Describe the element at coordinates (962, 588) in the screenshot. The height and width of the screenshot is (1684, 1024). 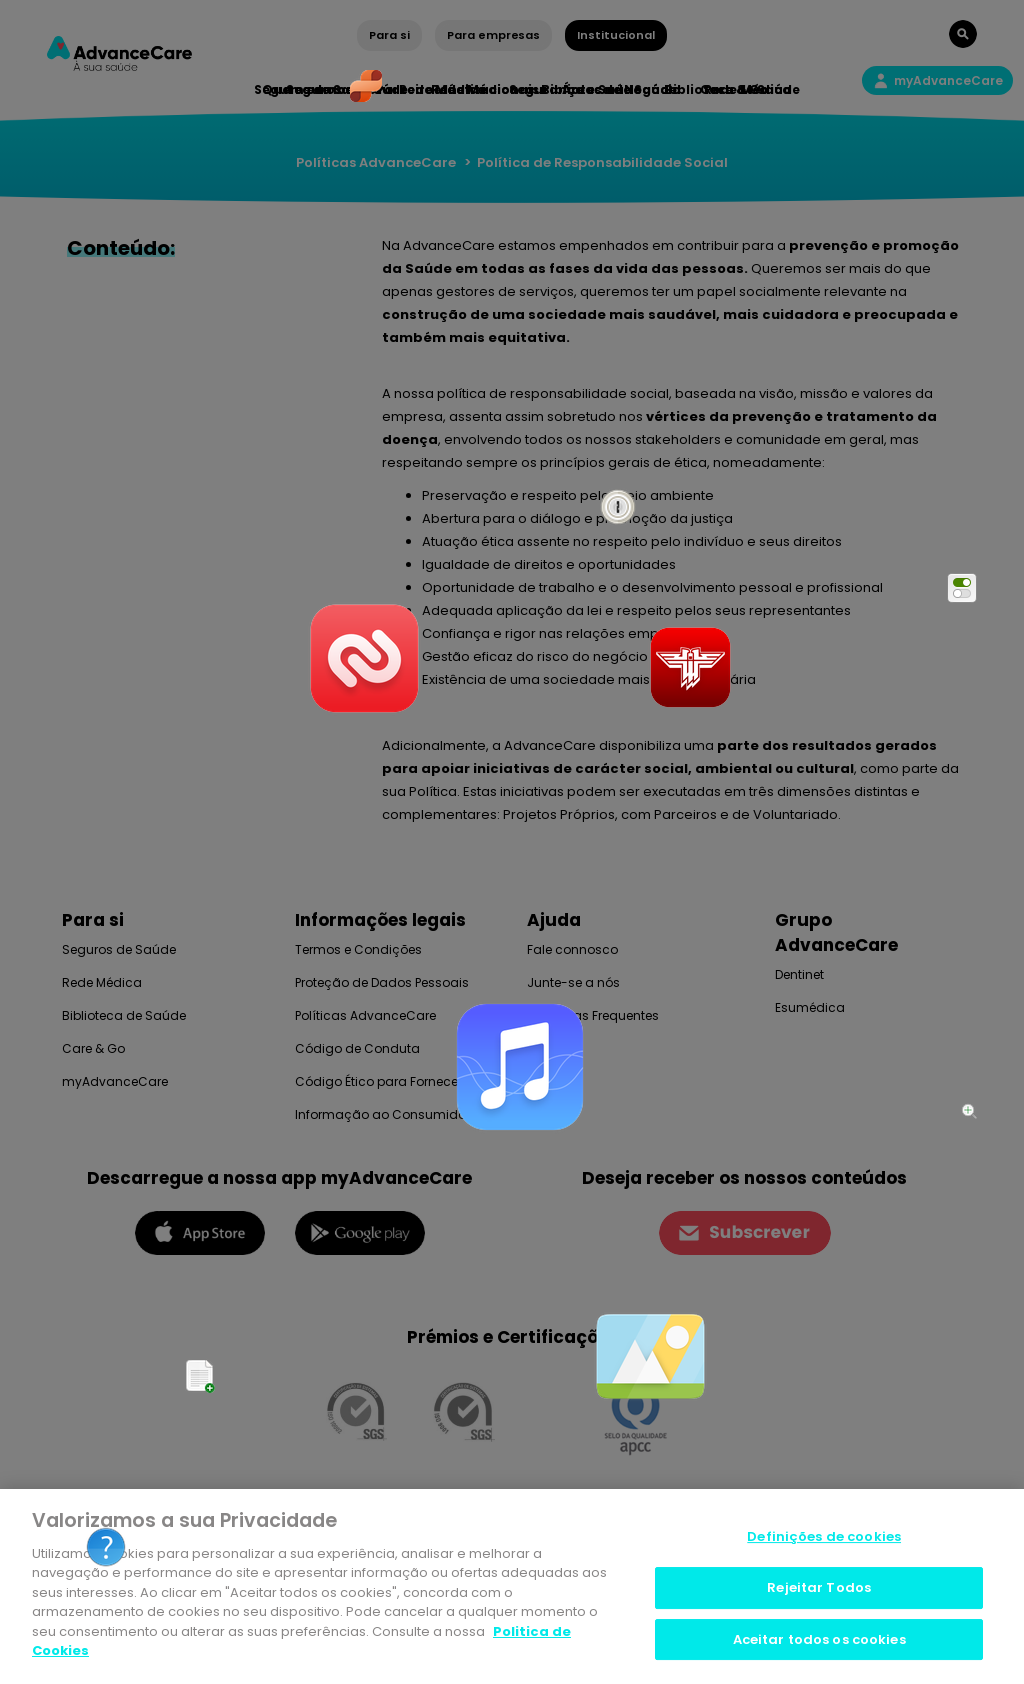
I see `open gnome tweaks to customize system settings` at that location.